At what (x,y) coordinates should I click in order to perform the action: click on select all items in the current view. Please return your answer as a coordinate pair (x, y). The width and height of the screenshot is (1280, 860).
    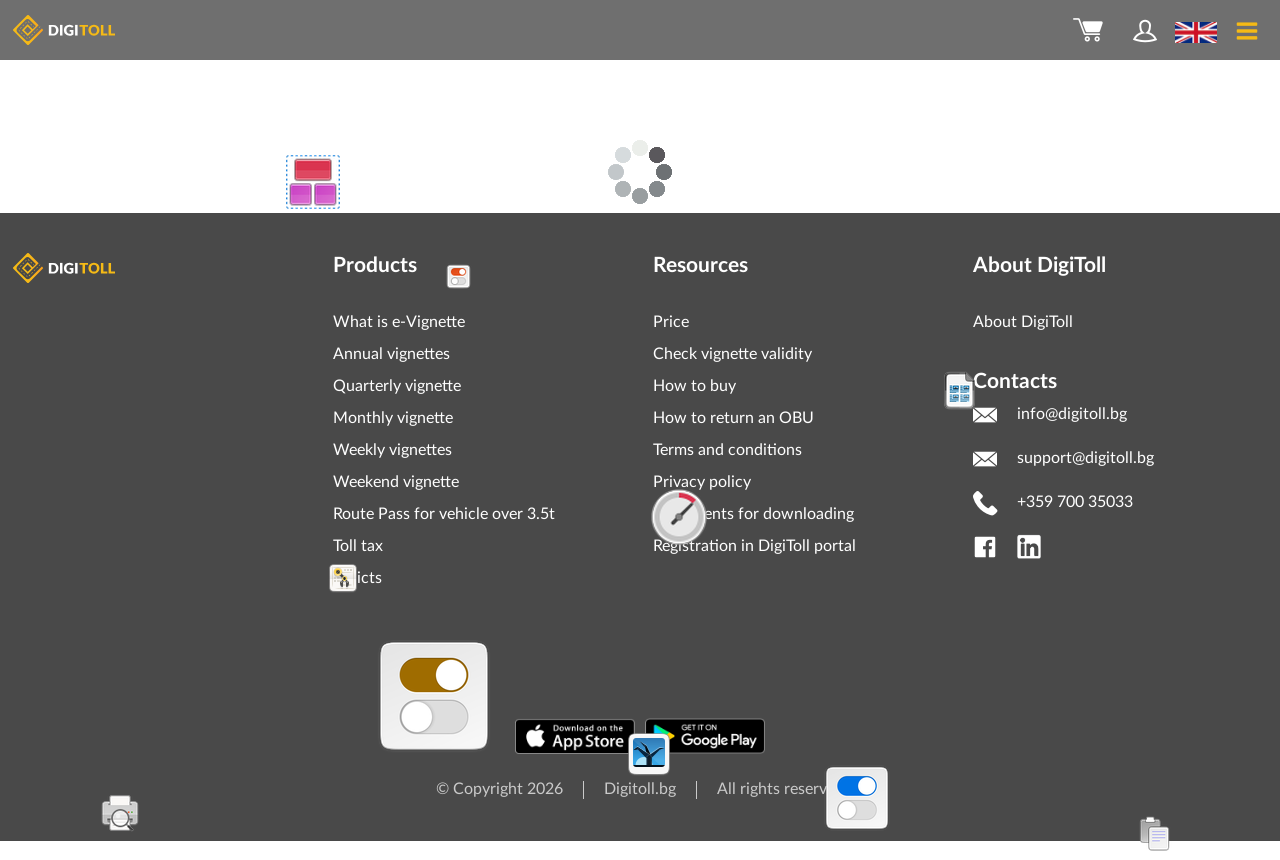
    Looking at the image, I should click on (313, 182).